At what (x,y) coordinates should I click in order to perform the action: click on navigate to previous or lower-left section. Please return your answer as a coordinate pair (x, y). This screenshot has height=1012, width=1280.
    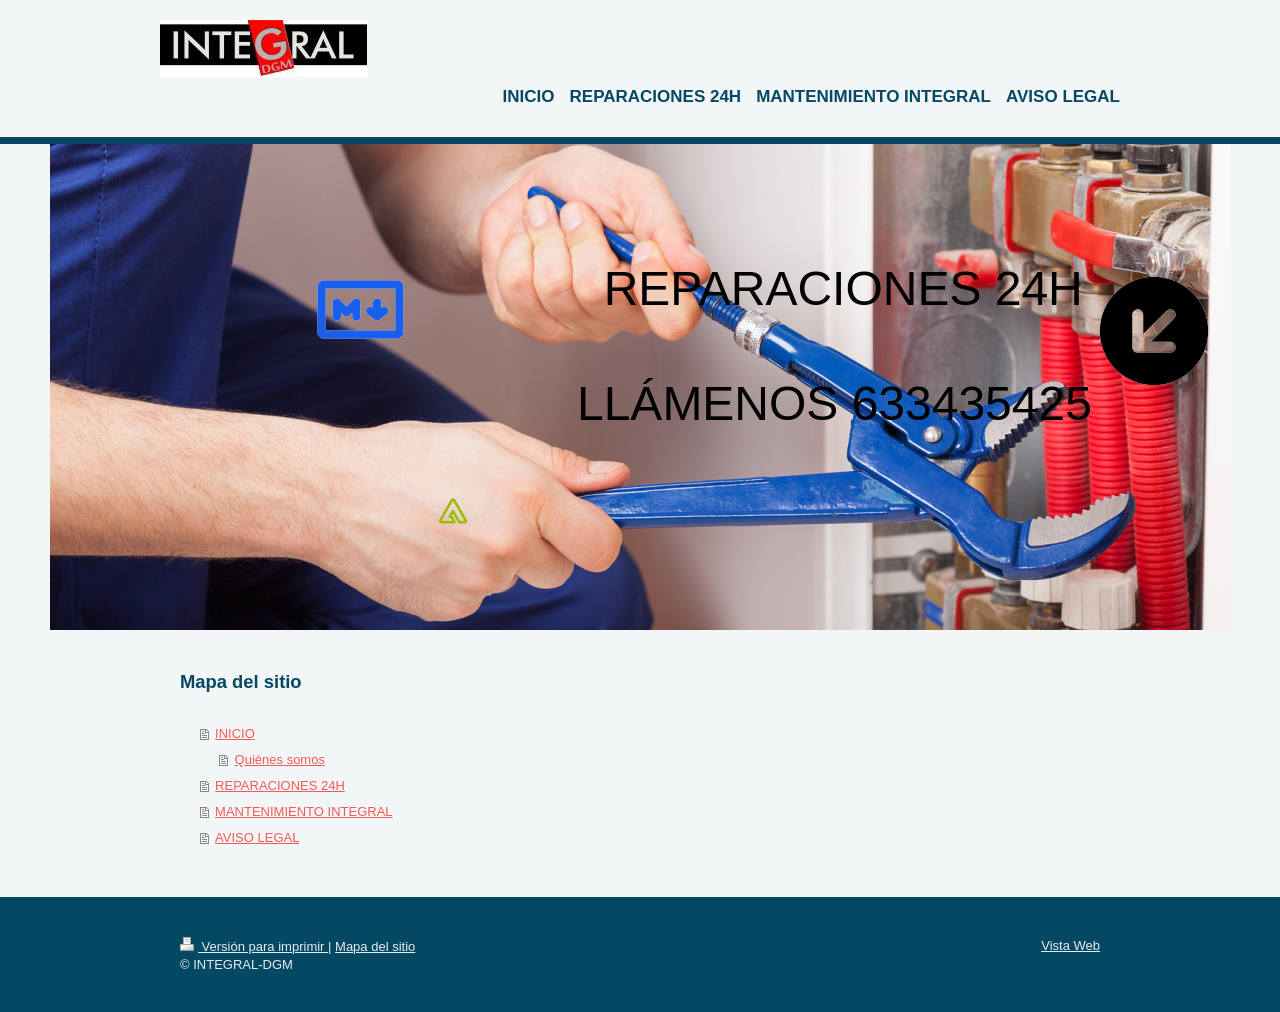
    Looking at the image, I should click on (1154, 331).